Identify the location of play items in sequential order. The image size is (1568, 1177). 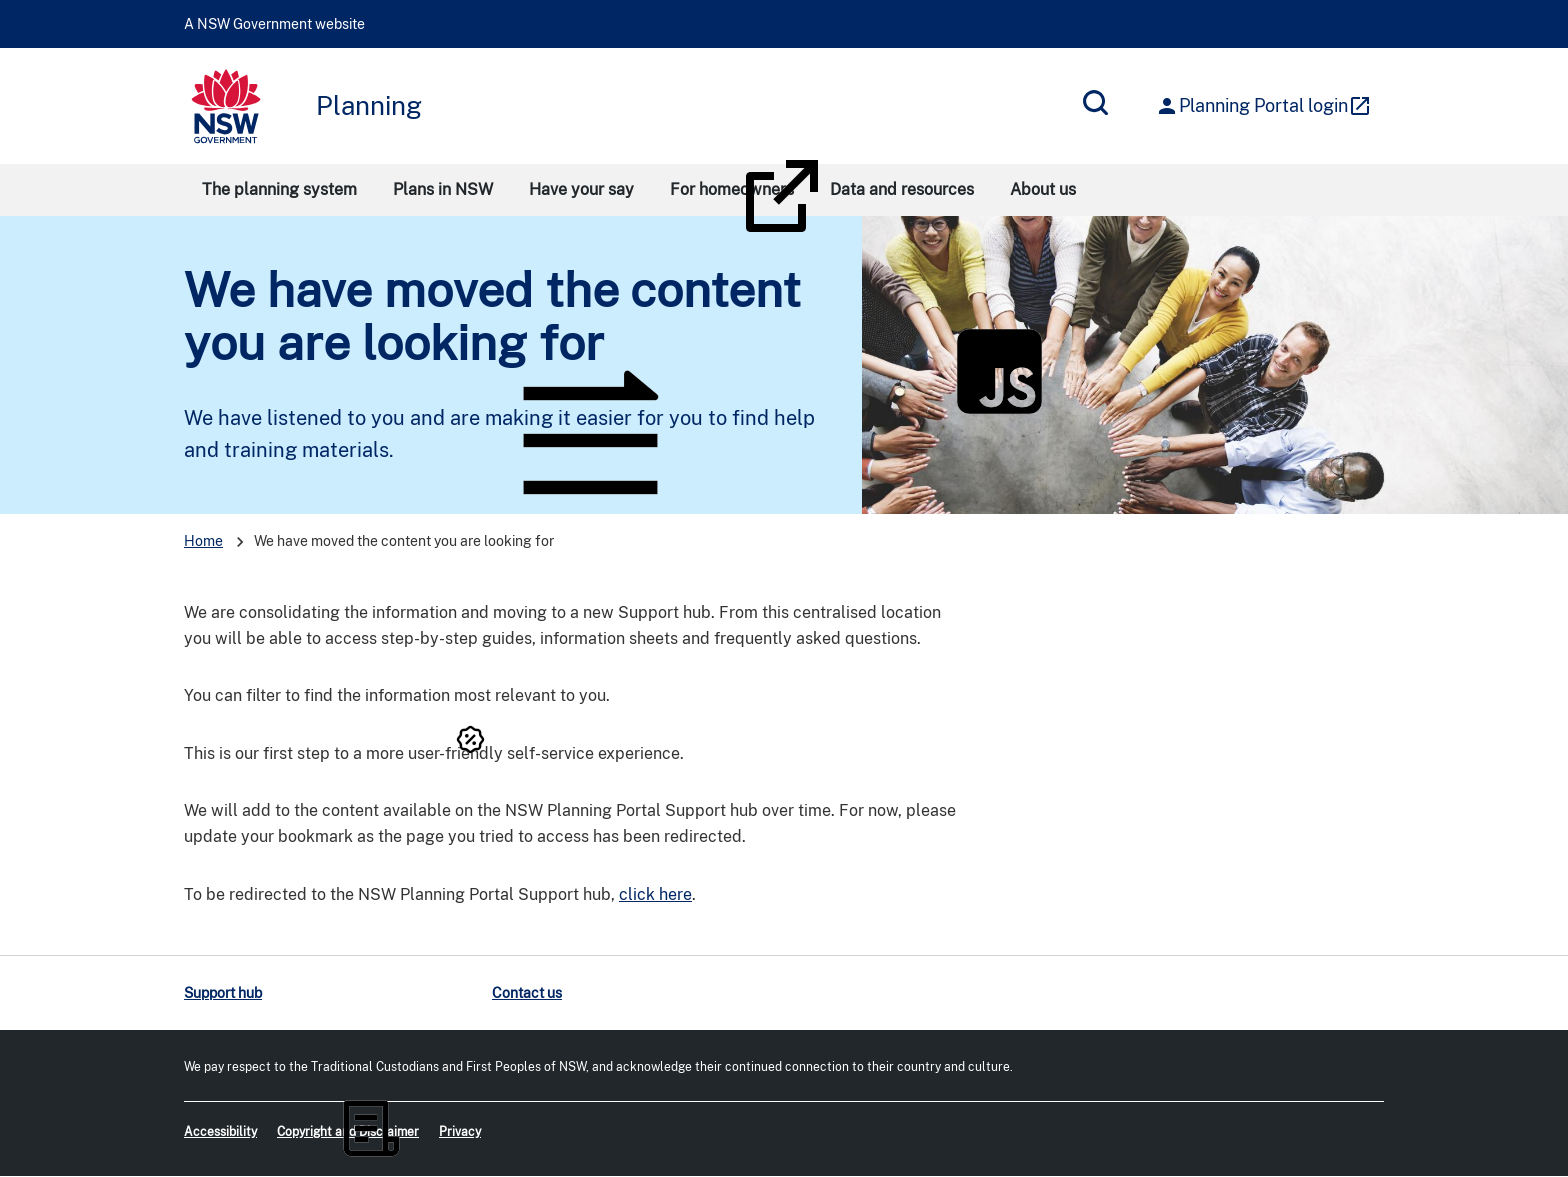
(590, 440).